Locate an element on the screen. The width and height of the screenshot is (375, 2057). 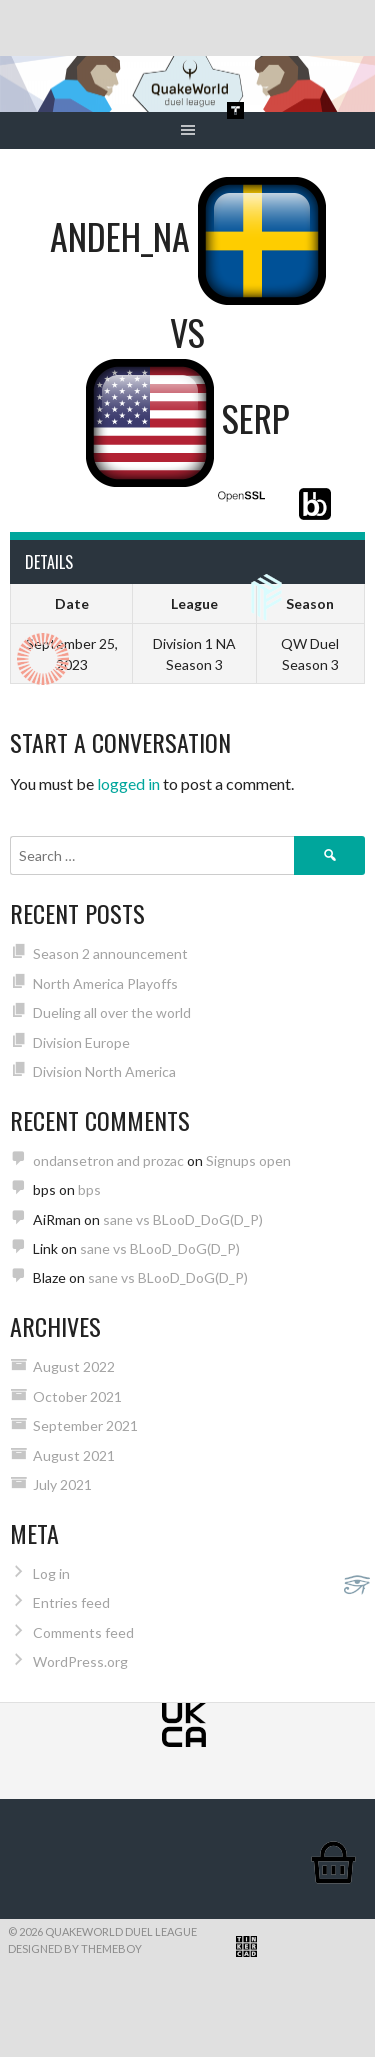
open tinkercad 3d design application is located at coordinates (246, 1946).